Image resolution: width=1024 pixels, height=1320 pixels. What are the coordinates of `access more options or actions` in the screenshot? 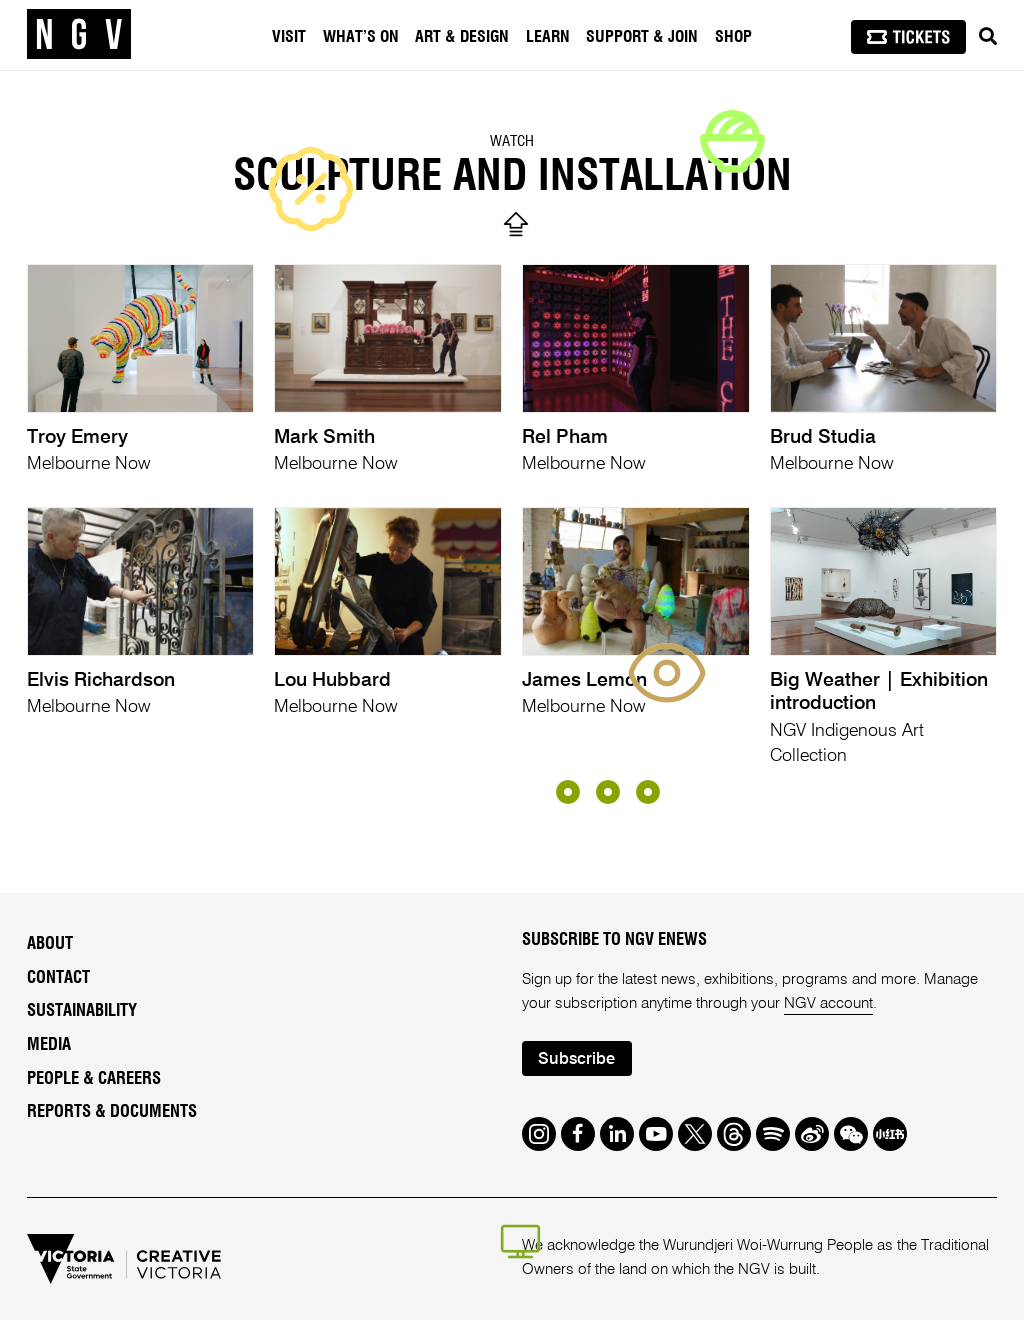 It's located at (608, 792).